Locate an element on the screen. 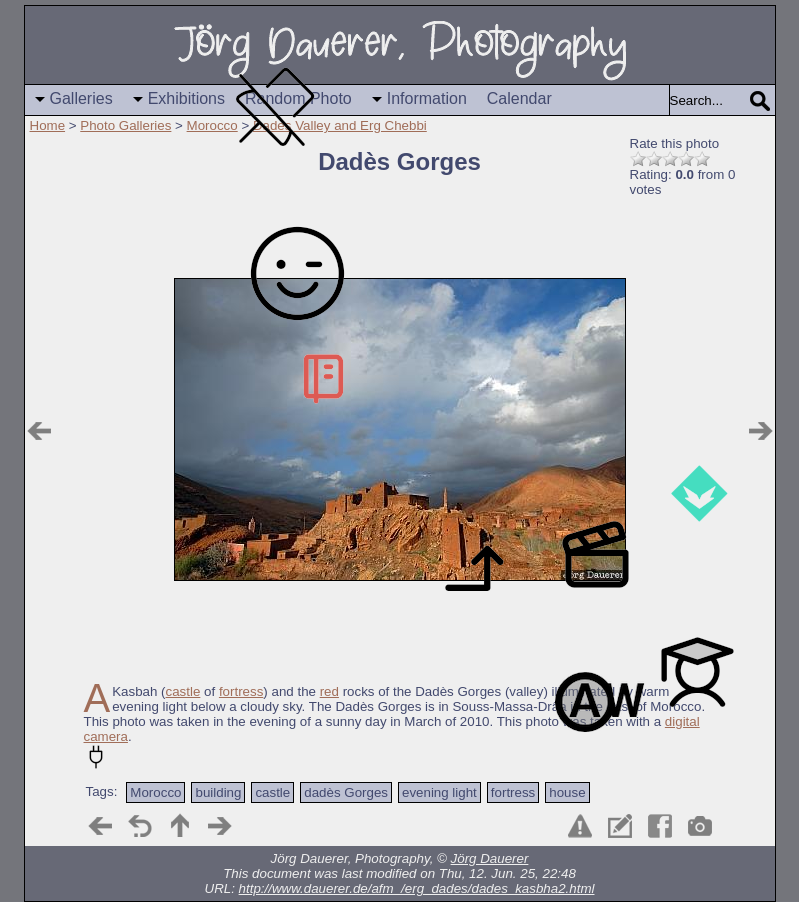 The width and height of the screenshot is (799, 902). access video or movie content is located at coordinates (597, 556).